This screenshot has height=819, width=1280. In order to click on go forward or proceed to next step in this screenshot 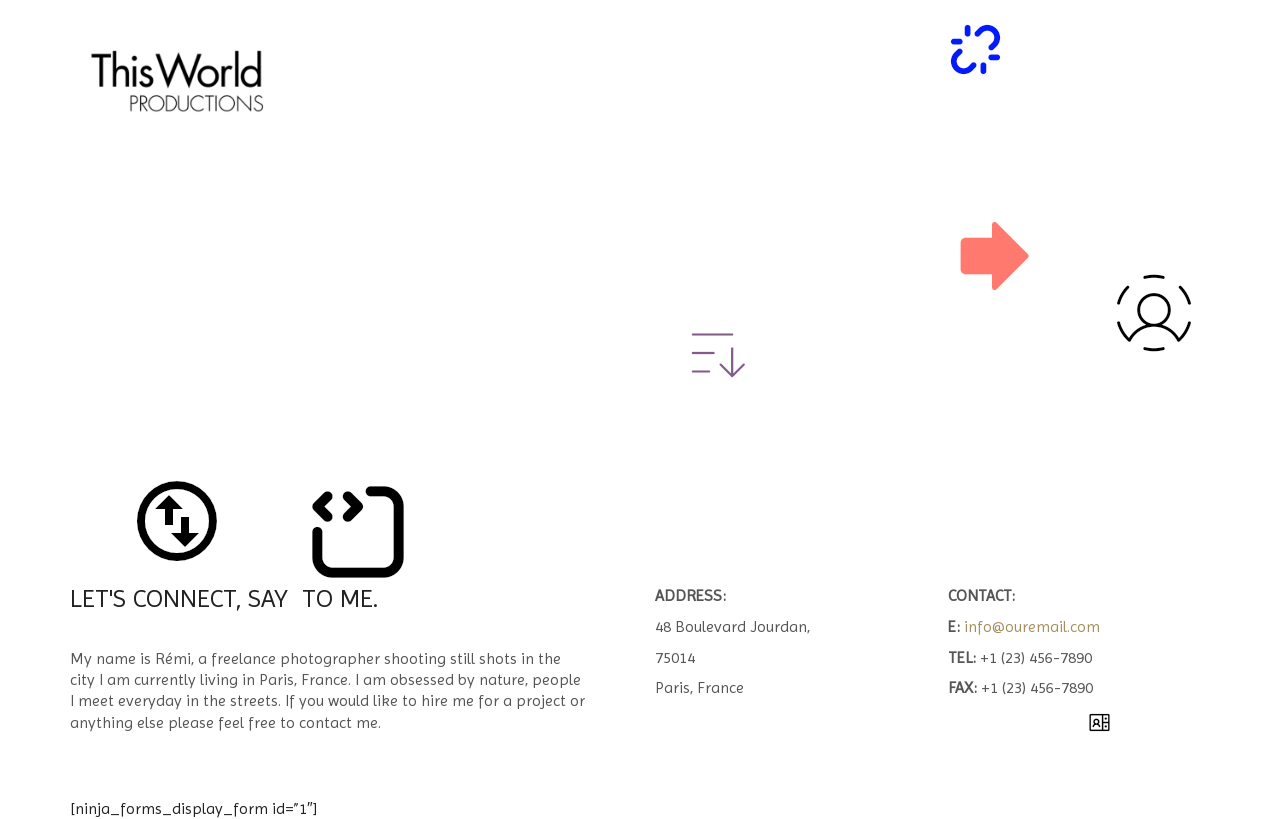, I will do `click(992, 256)`.